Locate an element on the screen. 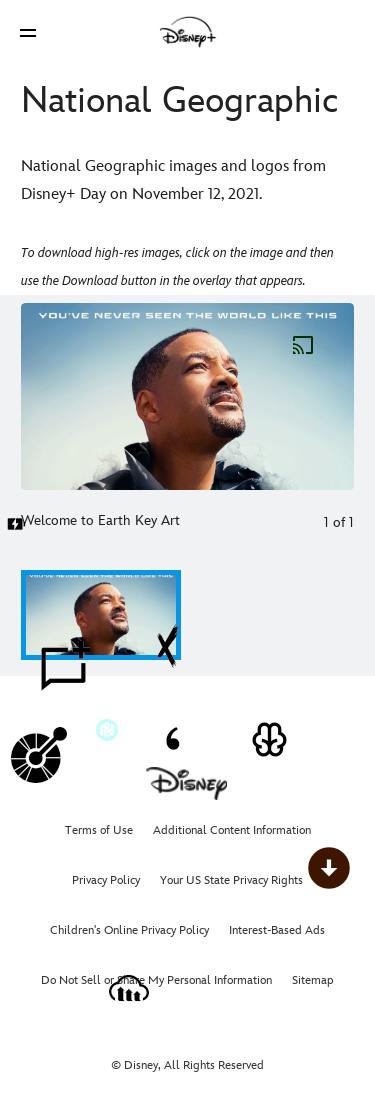  access cognitive or AI-powered features is located at coordinates (269, 739).